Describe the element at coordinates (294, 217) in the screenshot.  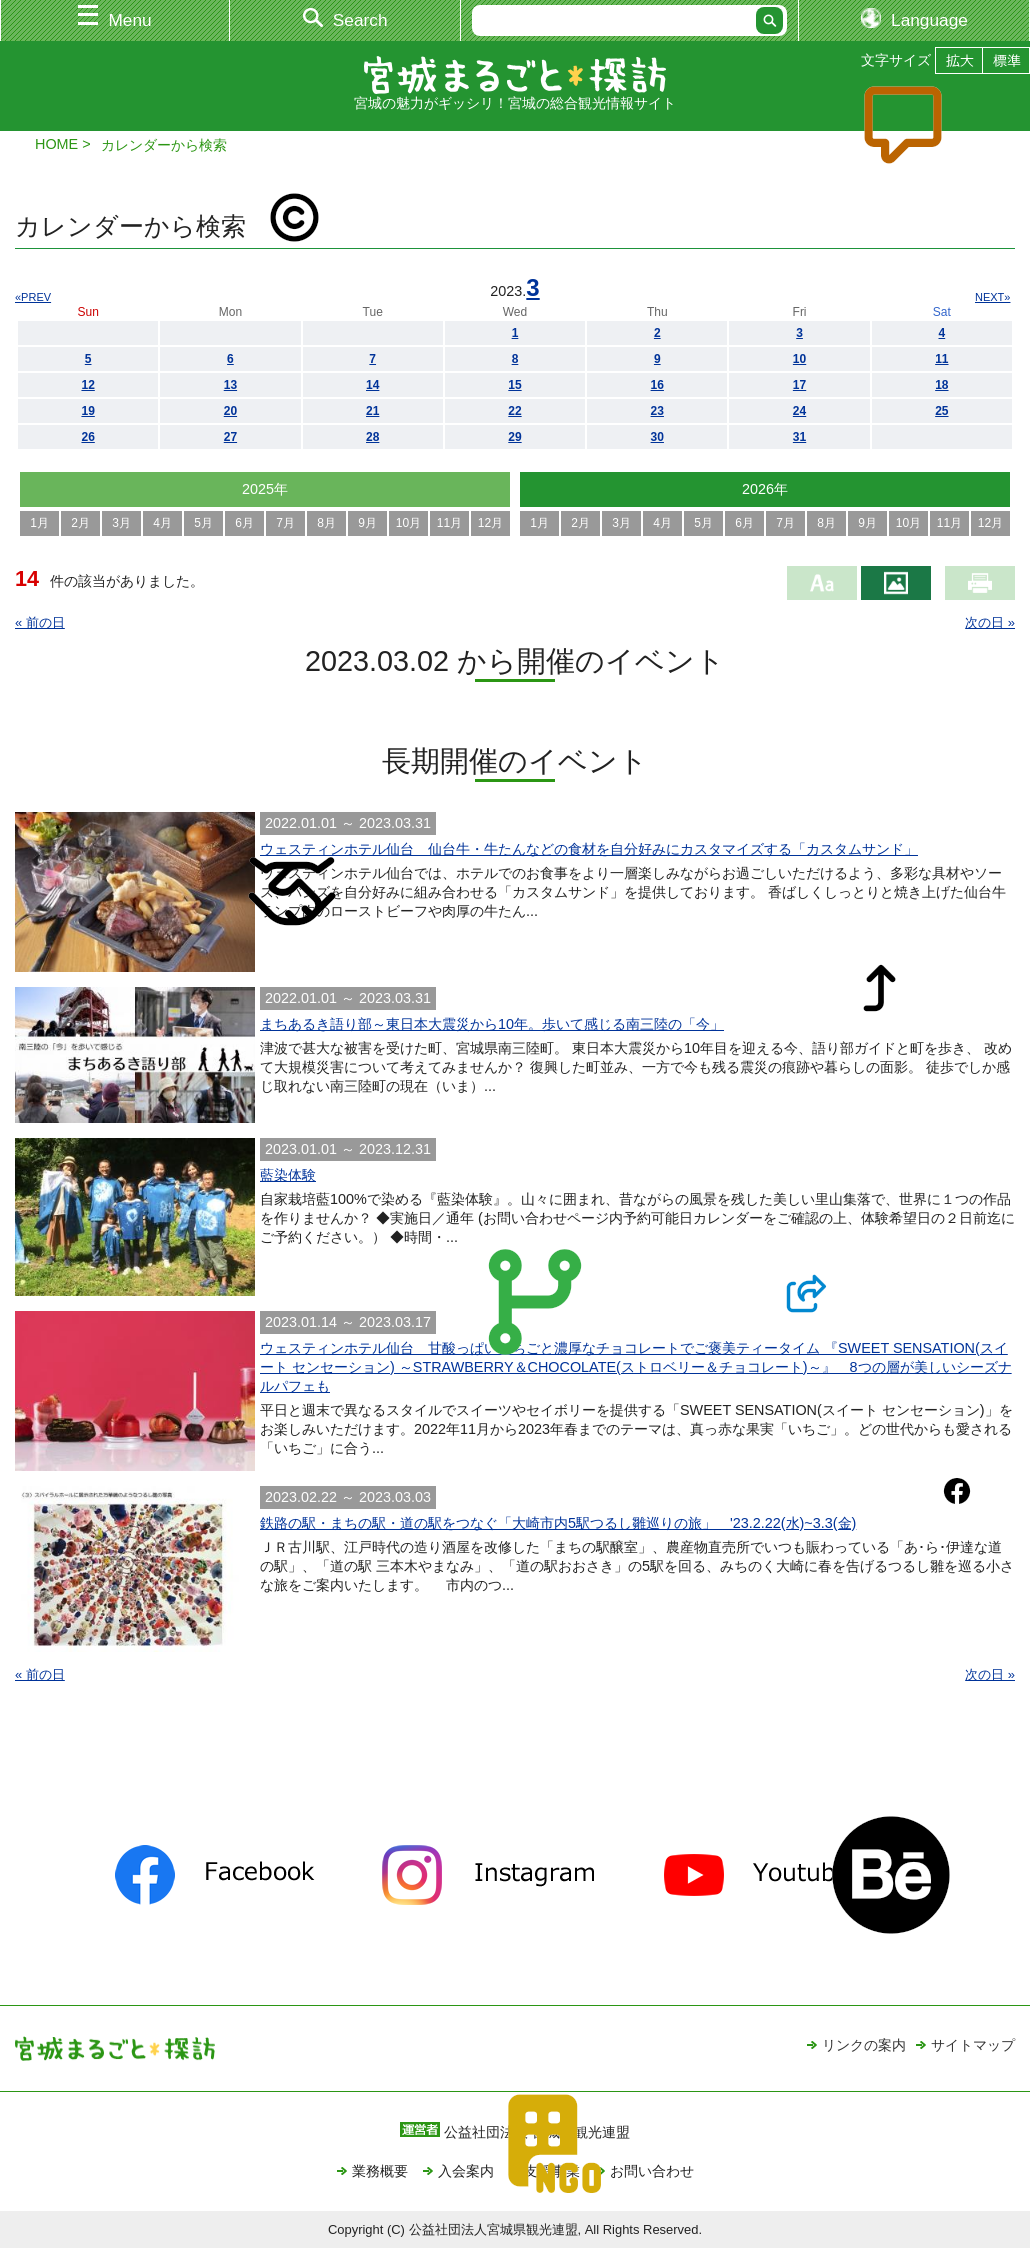
I see `indicates copyrighted content` at that location.